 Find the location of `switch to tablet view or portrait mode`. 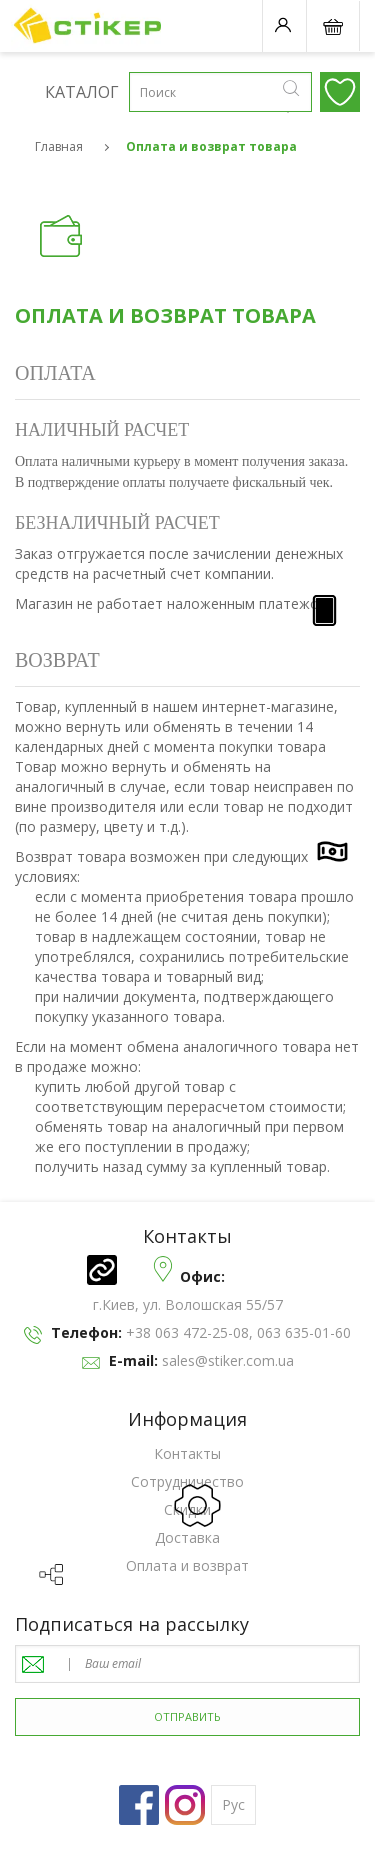

switch to tablet view or portrait mode is located at coordinates (324, 610).